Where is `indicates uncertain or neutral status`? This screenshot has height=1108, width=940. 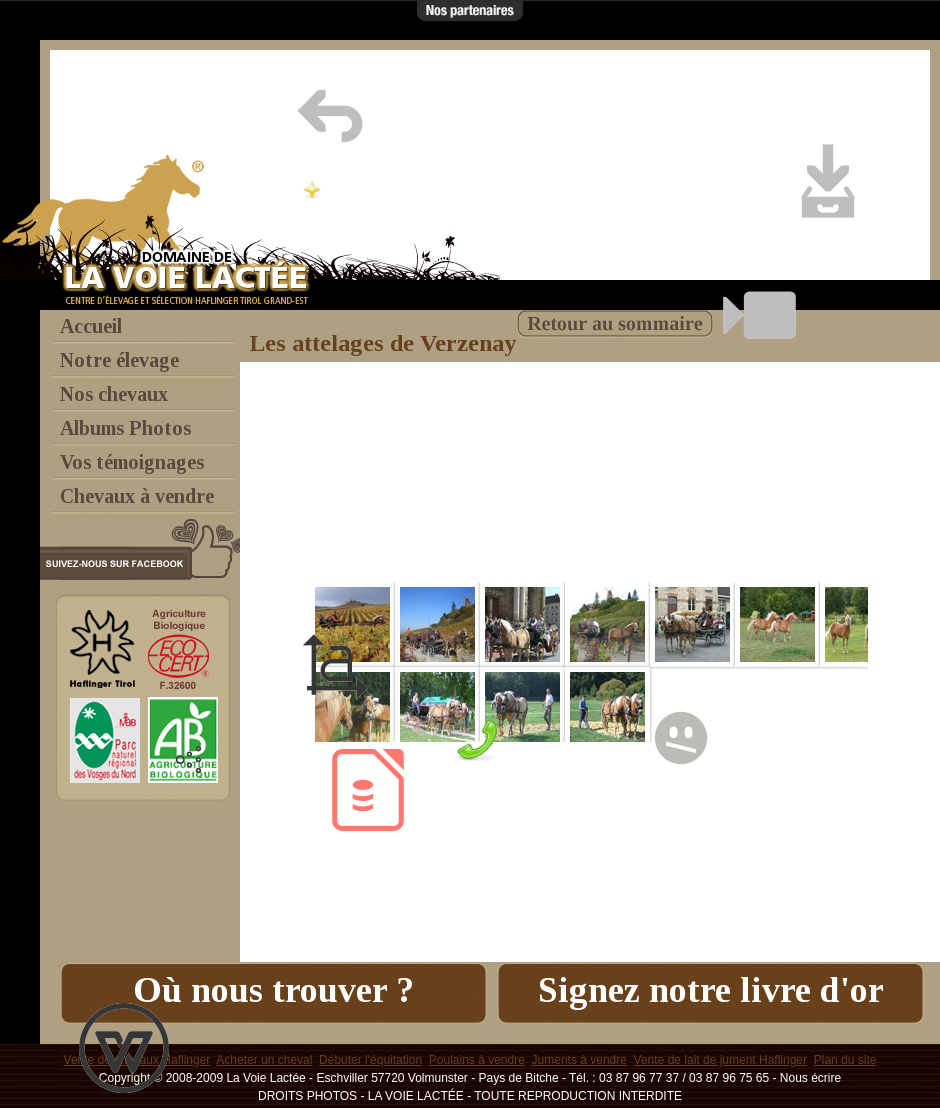 indicates uncertain or neutral status is located at coordinates (681, 738).